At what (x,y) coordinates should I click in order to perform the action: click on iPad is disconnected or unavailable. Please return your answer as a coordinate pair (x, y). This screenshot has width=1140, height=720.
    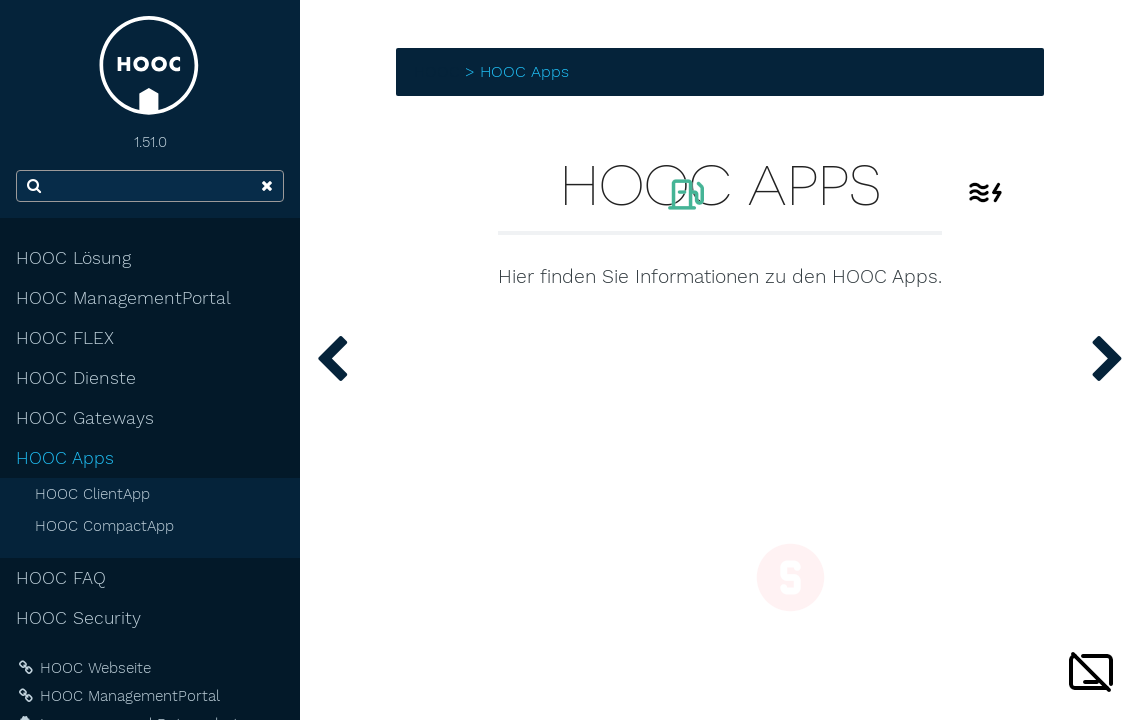
    Looking at the image, I should click on (1091, 672).